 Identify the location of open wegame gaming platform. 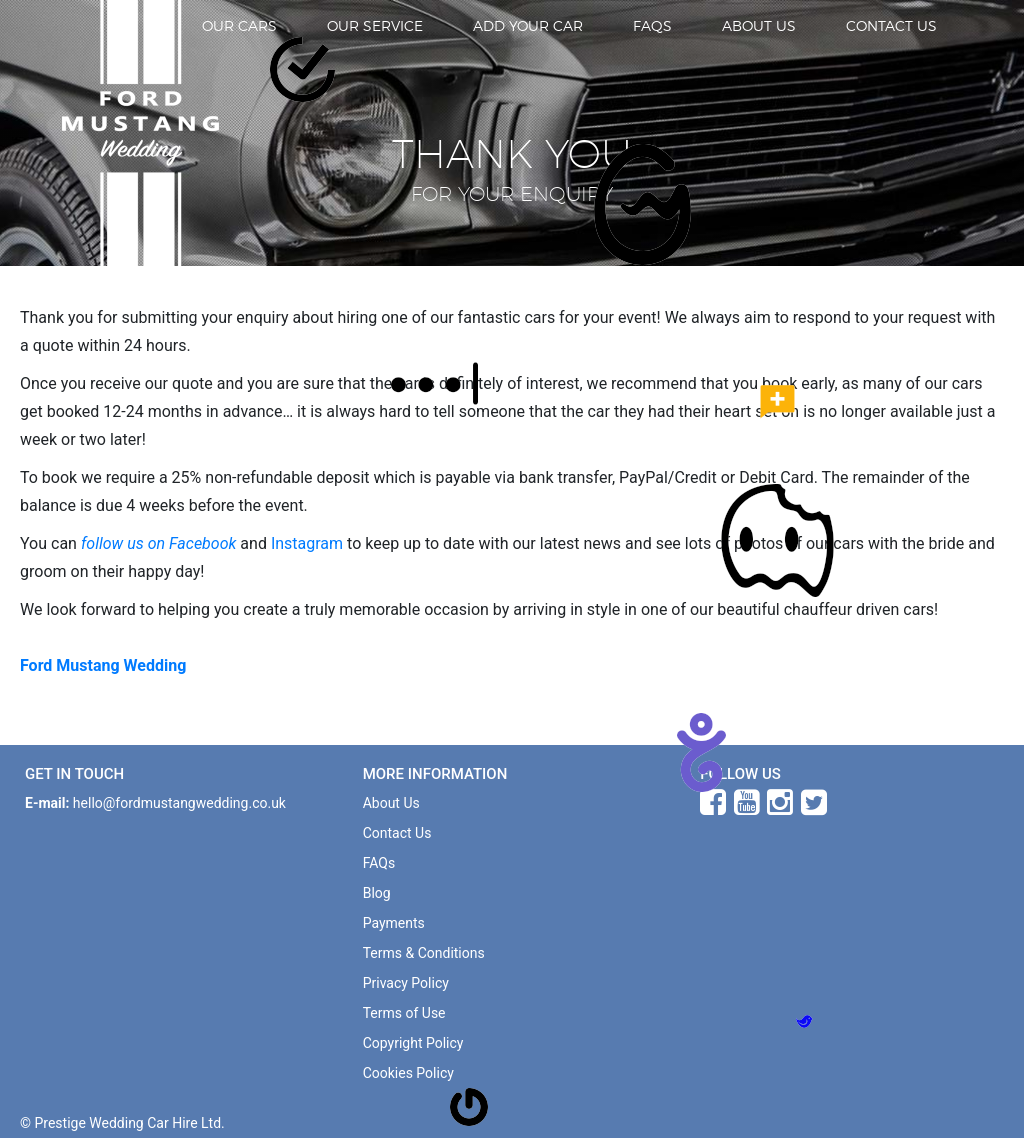
(642, 204).